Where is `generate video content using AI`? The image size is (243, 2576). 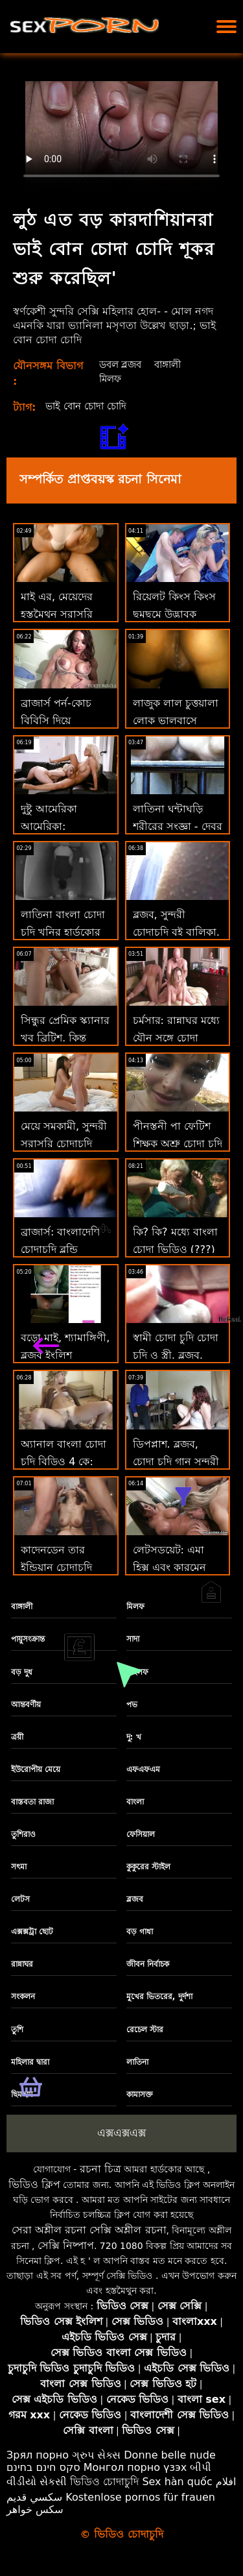 generate video content using AI is located at coordinates (113, 437).